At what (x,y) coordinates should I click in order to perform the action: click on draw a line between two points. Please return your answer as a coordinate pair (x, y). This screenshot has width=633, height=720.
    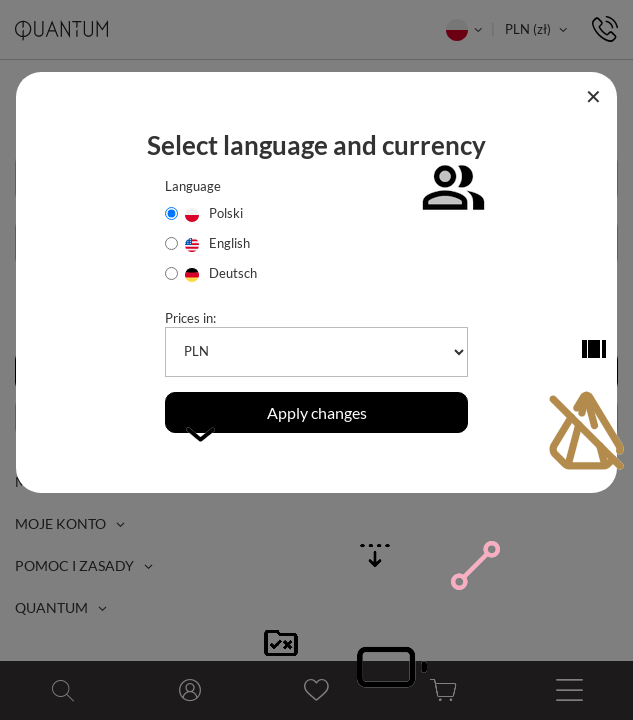
    Looking at the image, I should click on (475, 565).